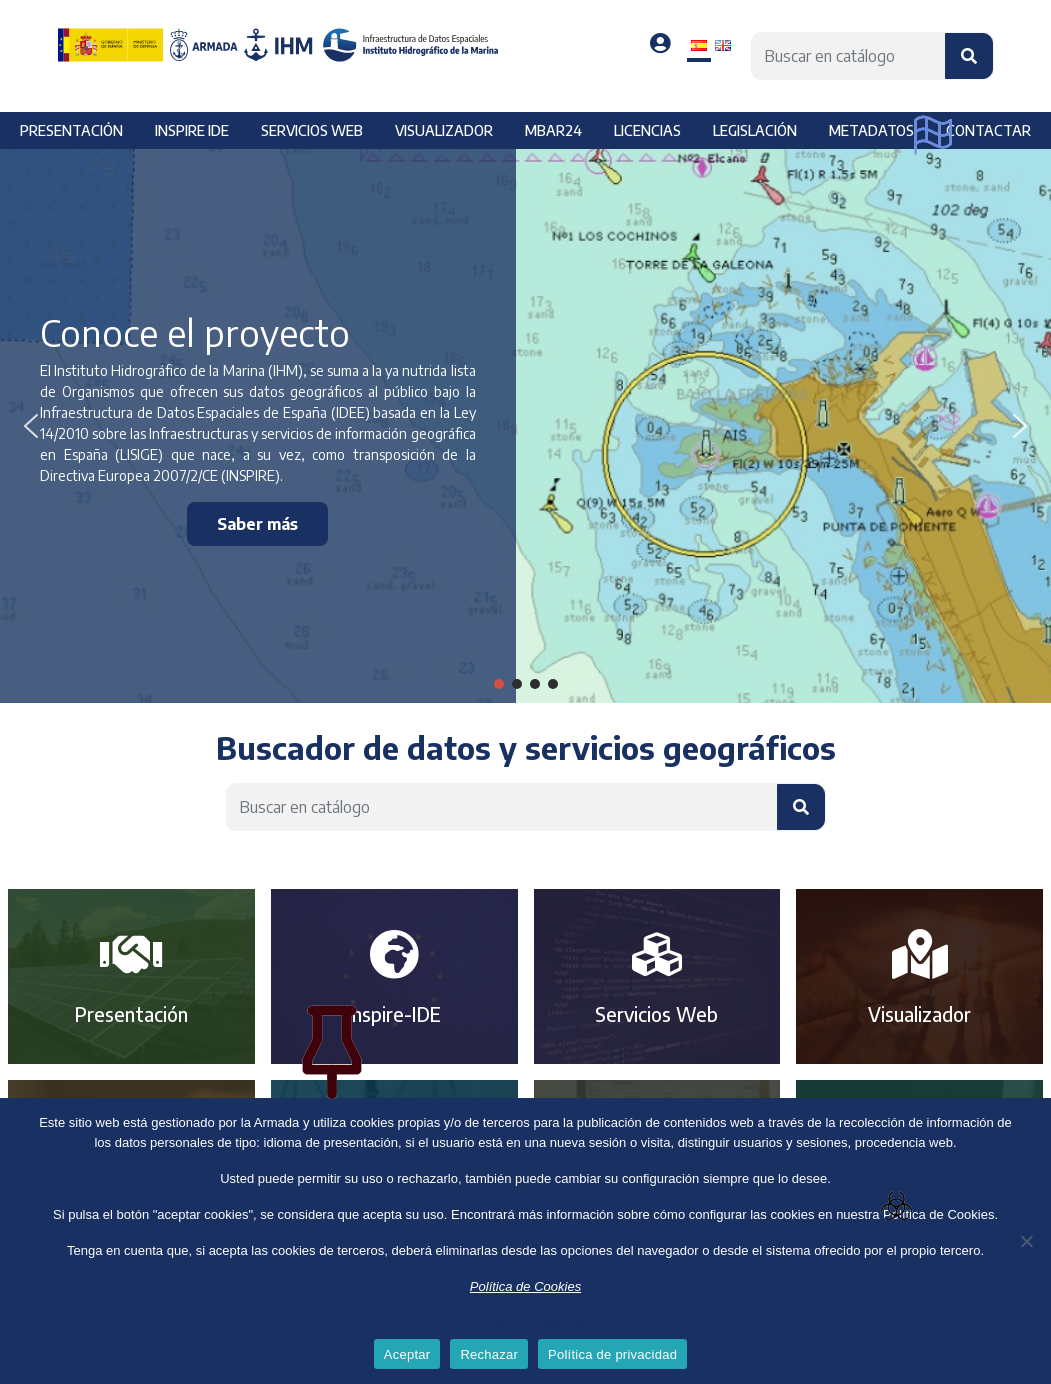 The height and width of the screenshot is (1384, 1051). What do you see at coordinates (332, 1050) in the screenshot?
I see `pin this item to keep it visible` at bounding box center [332, 1050].